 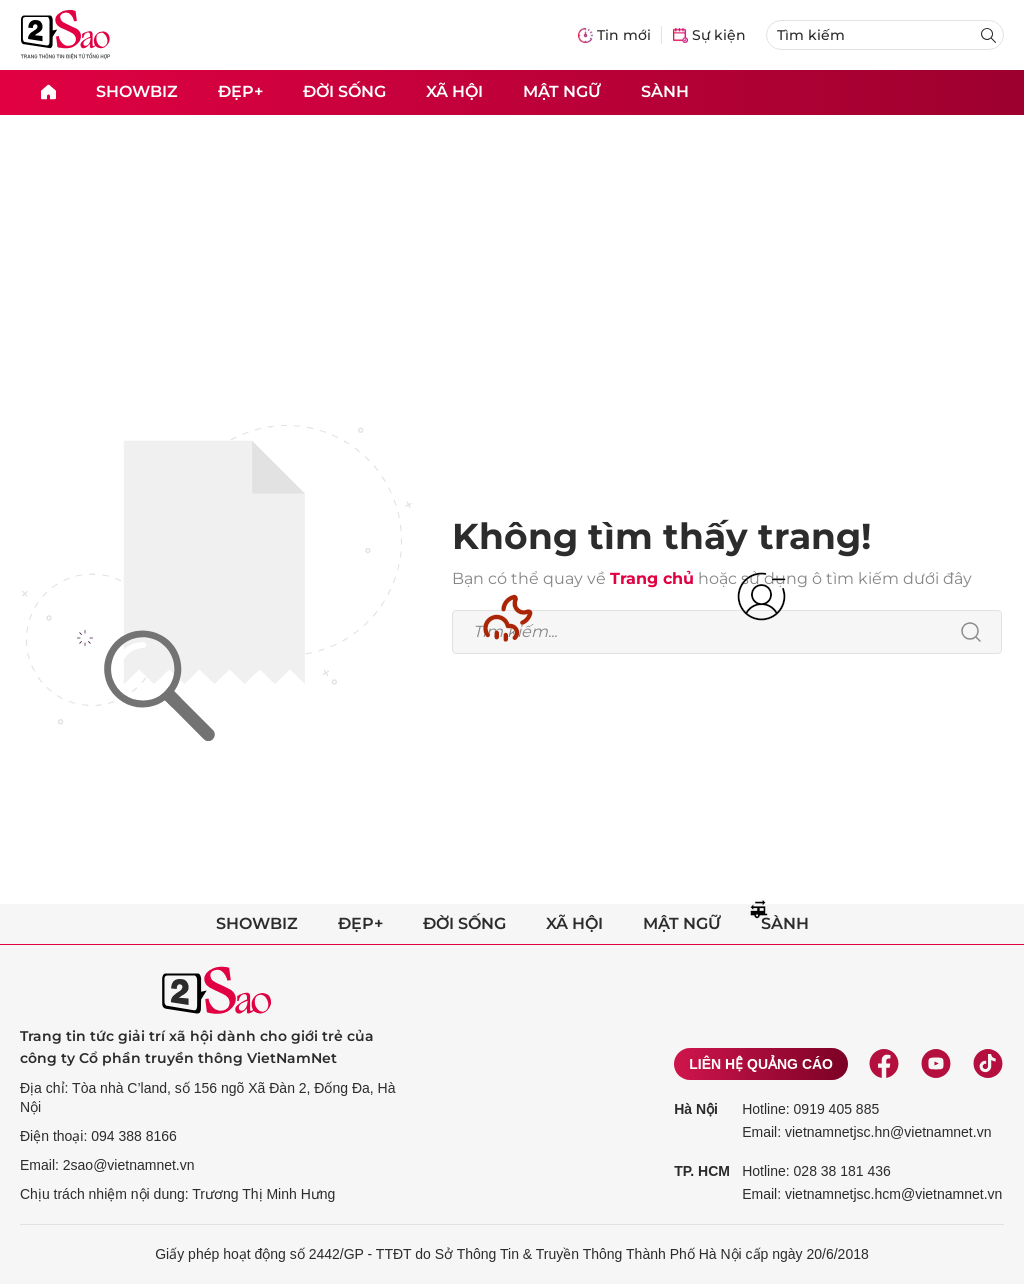 What do you see at coordinates (758, 909) in the screenshot?
I see `indicates RV hookup amenities available` at bounding box center [758, 909].